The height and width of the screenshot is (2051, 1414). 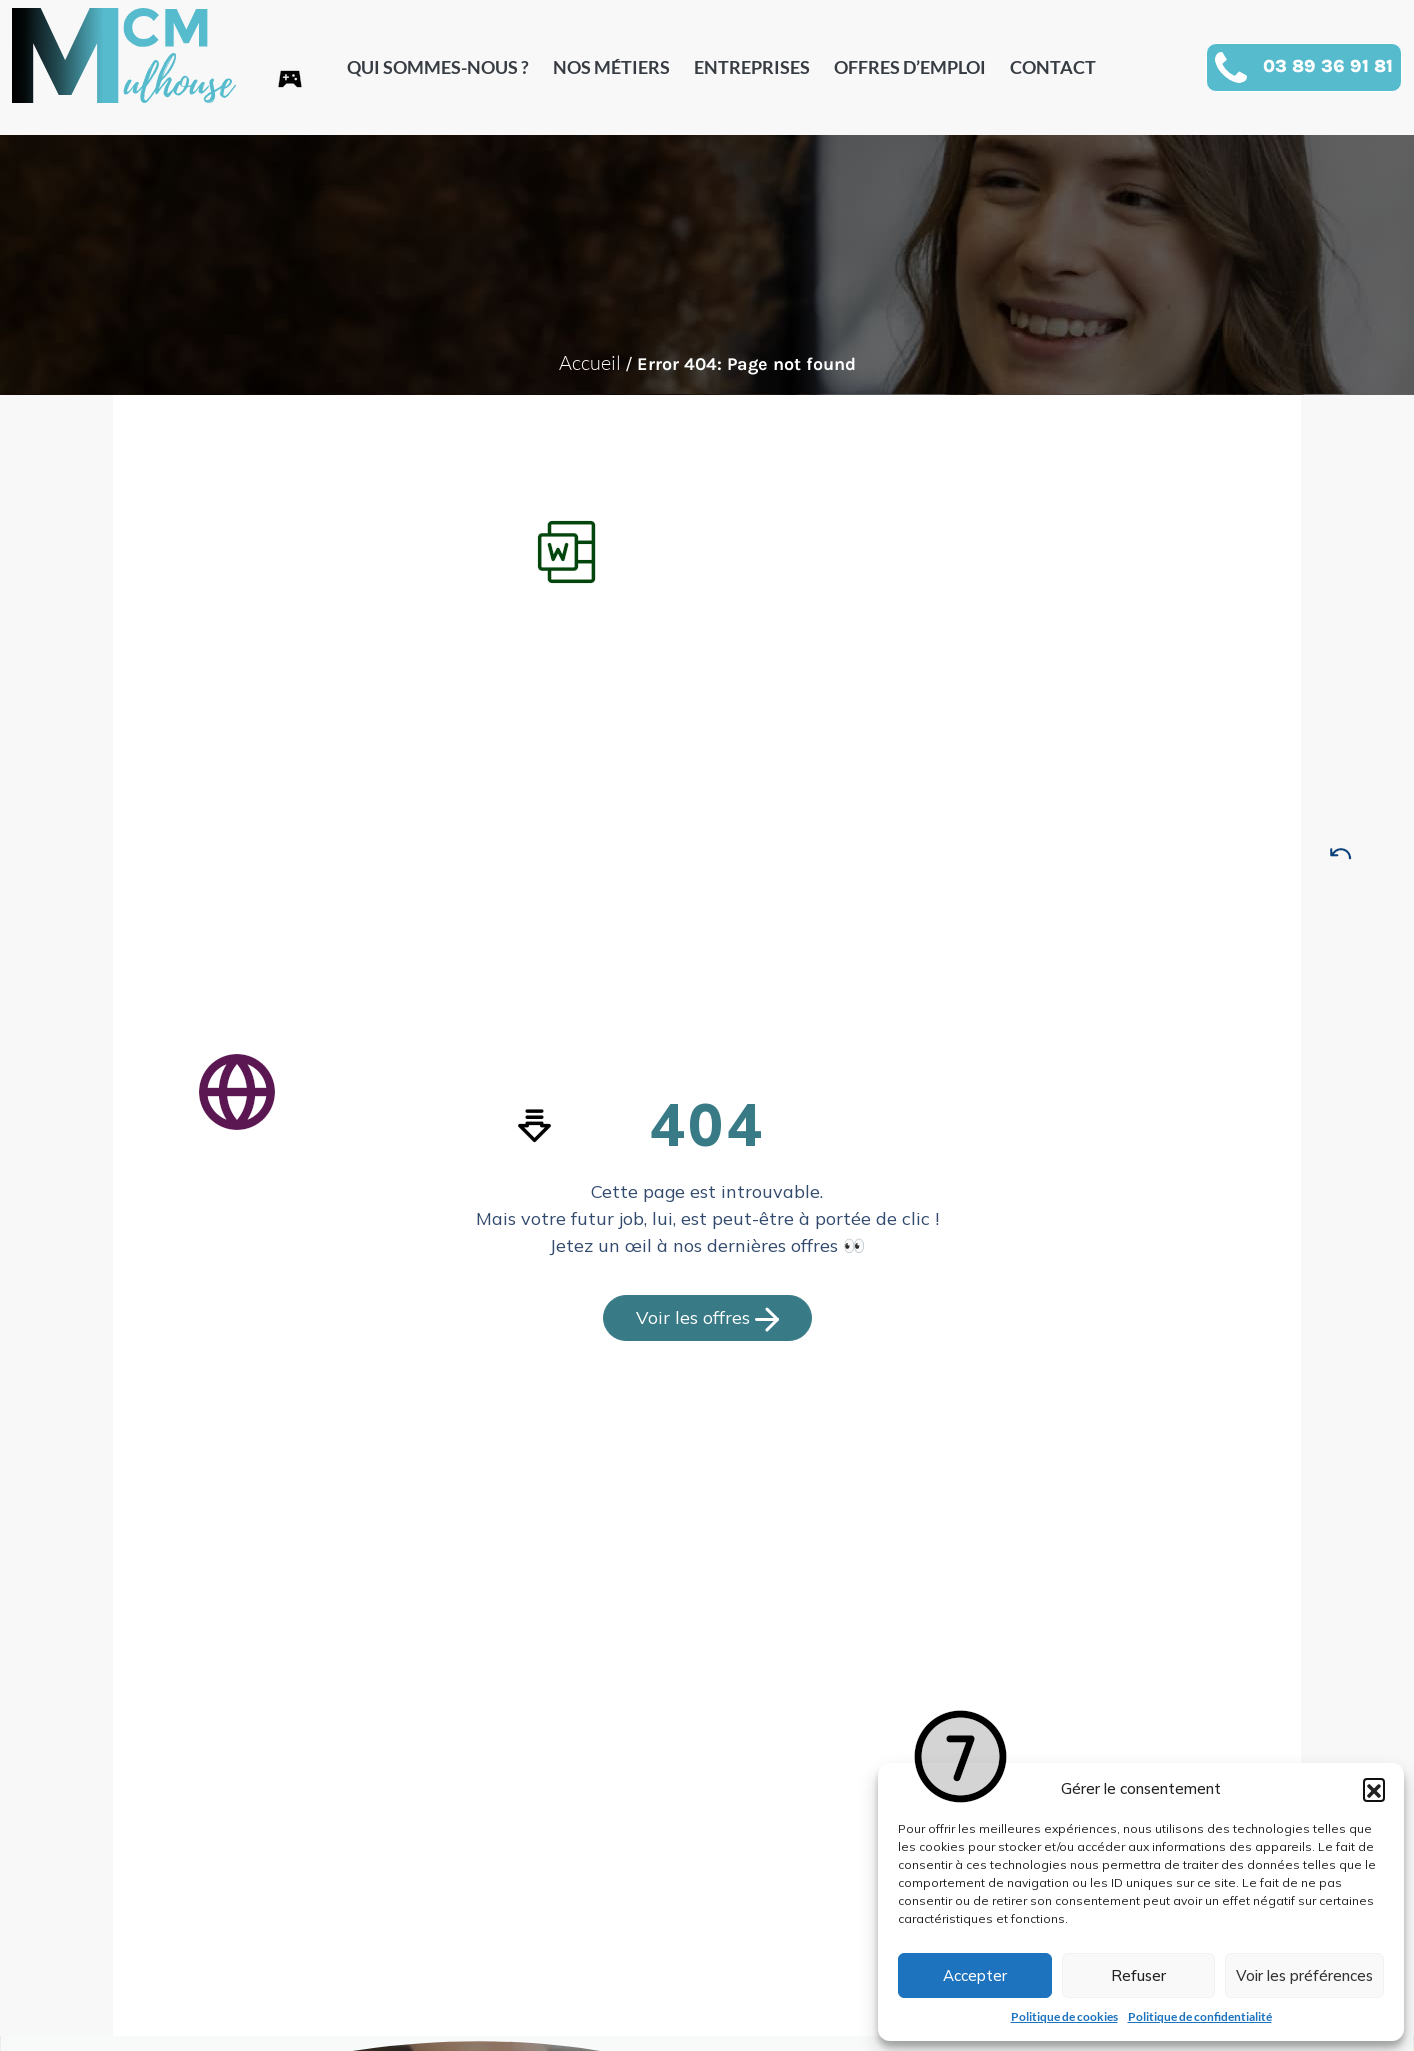 What do you see at coordinates (569, 552) in the screenshot?
I see `open Microsoft Word` at bounding box center [569, 552].